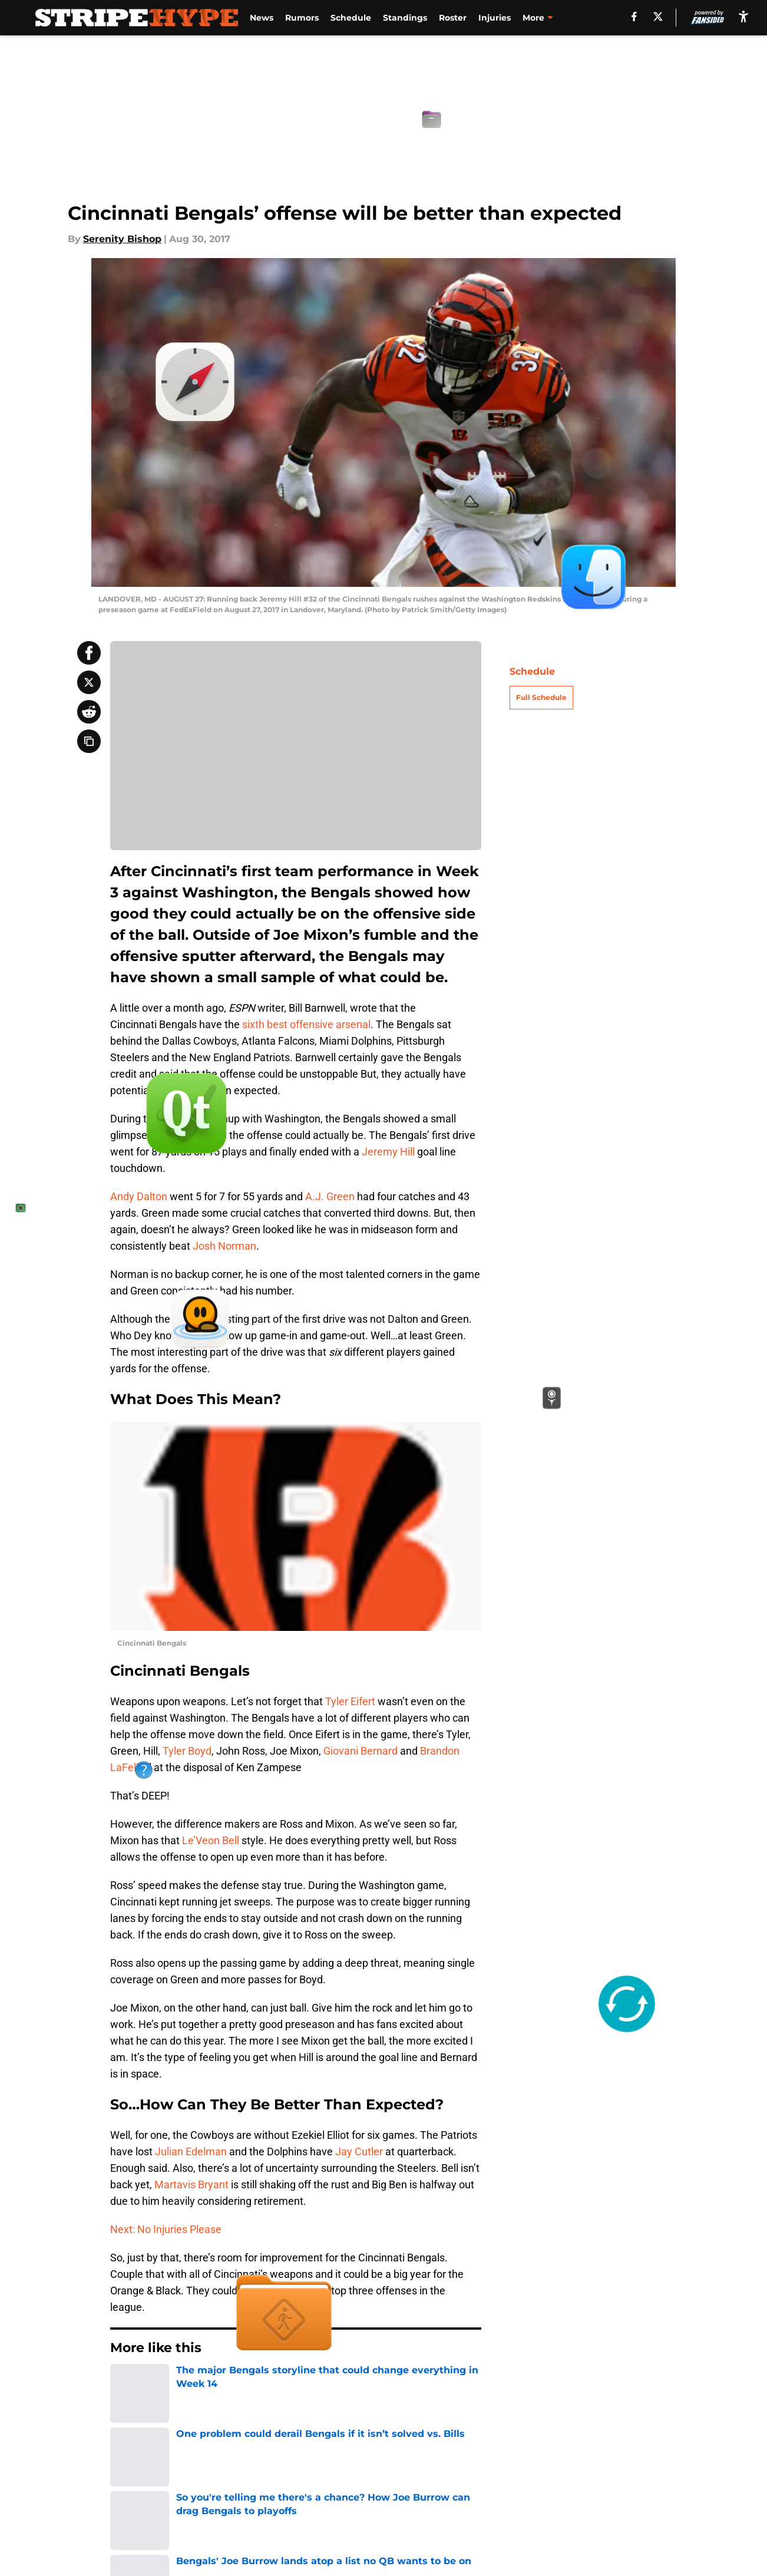 The width and height of the screenshot is (767, 2576). Describe the element at coordinates (195, 382) in the screenshot. I see `open navigation or compass preferences` at that location.